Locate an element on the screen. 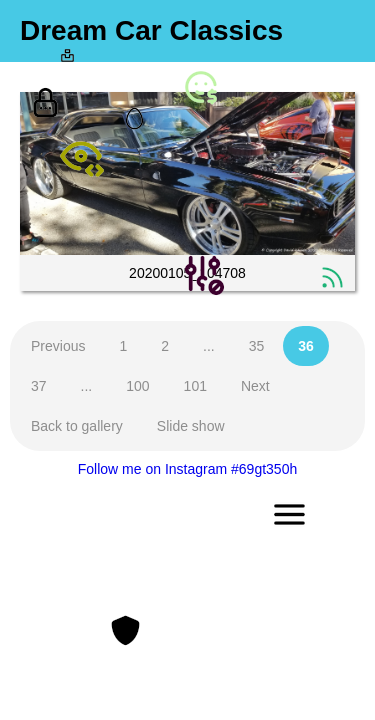  indicates security or protection status is located at coordinates (125, 630).